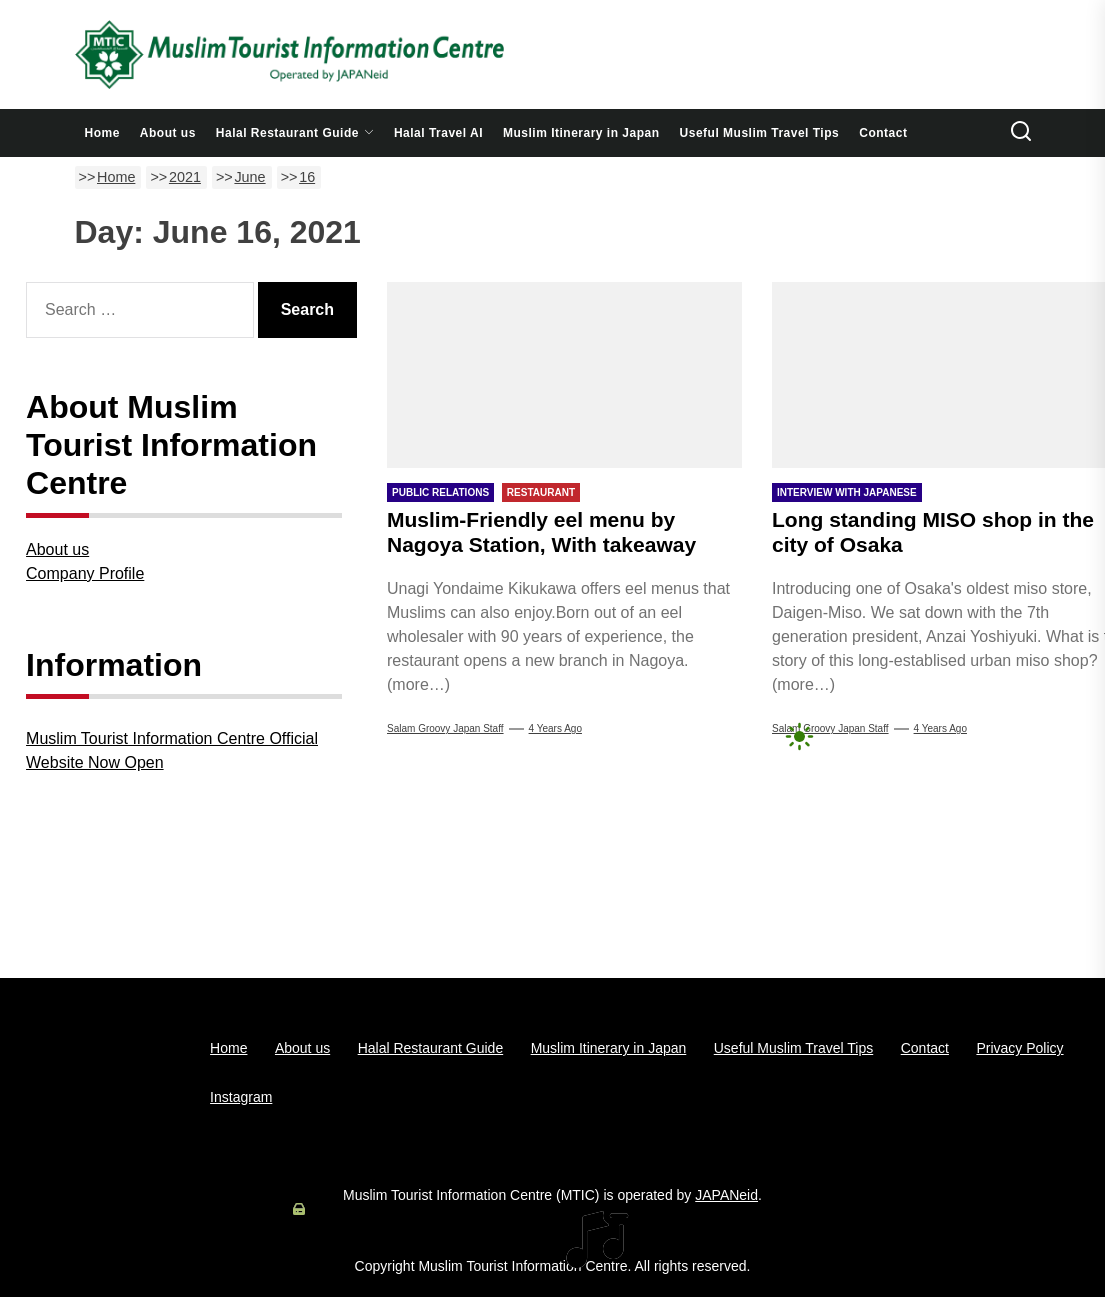 Image resolution: width=1105 pixels, height=1297 pixels. Describe the element at coordinates (598, 1238) in the screenshot. I see `remove a song from playlist` at that location.